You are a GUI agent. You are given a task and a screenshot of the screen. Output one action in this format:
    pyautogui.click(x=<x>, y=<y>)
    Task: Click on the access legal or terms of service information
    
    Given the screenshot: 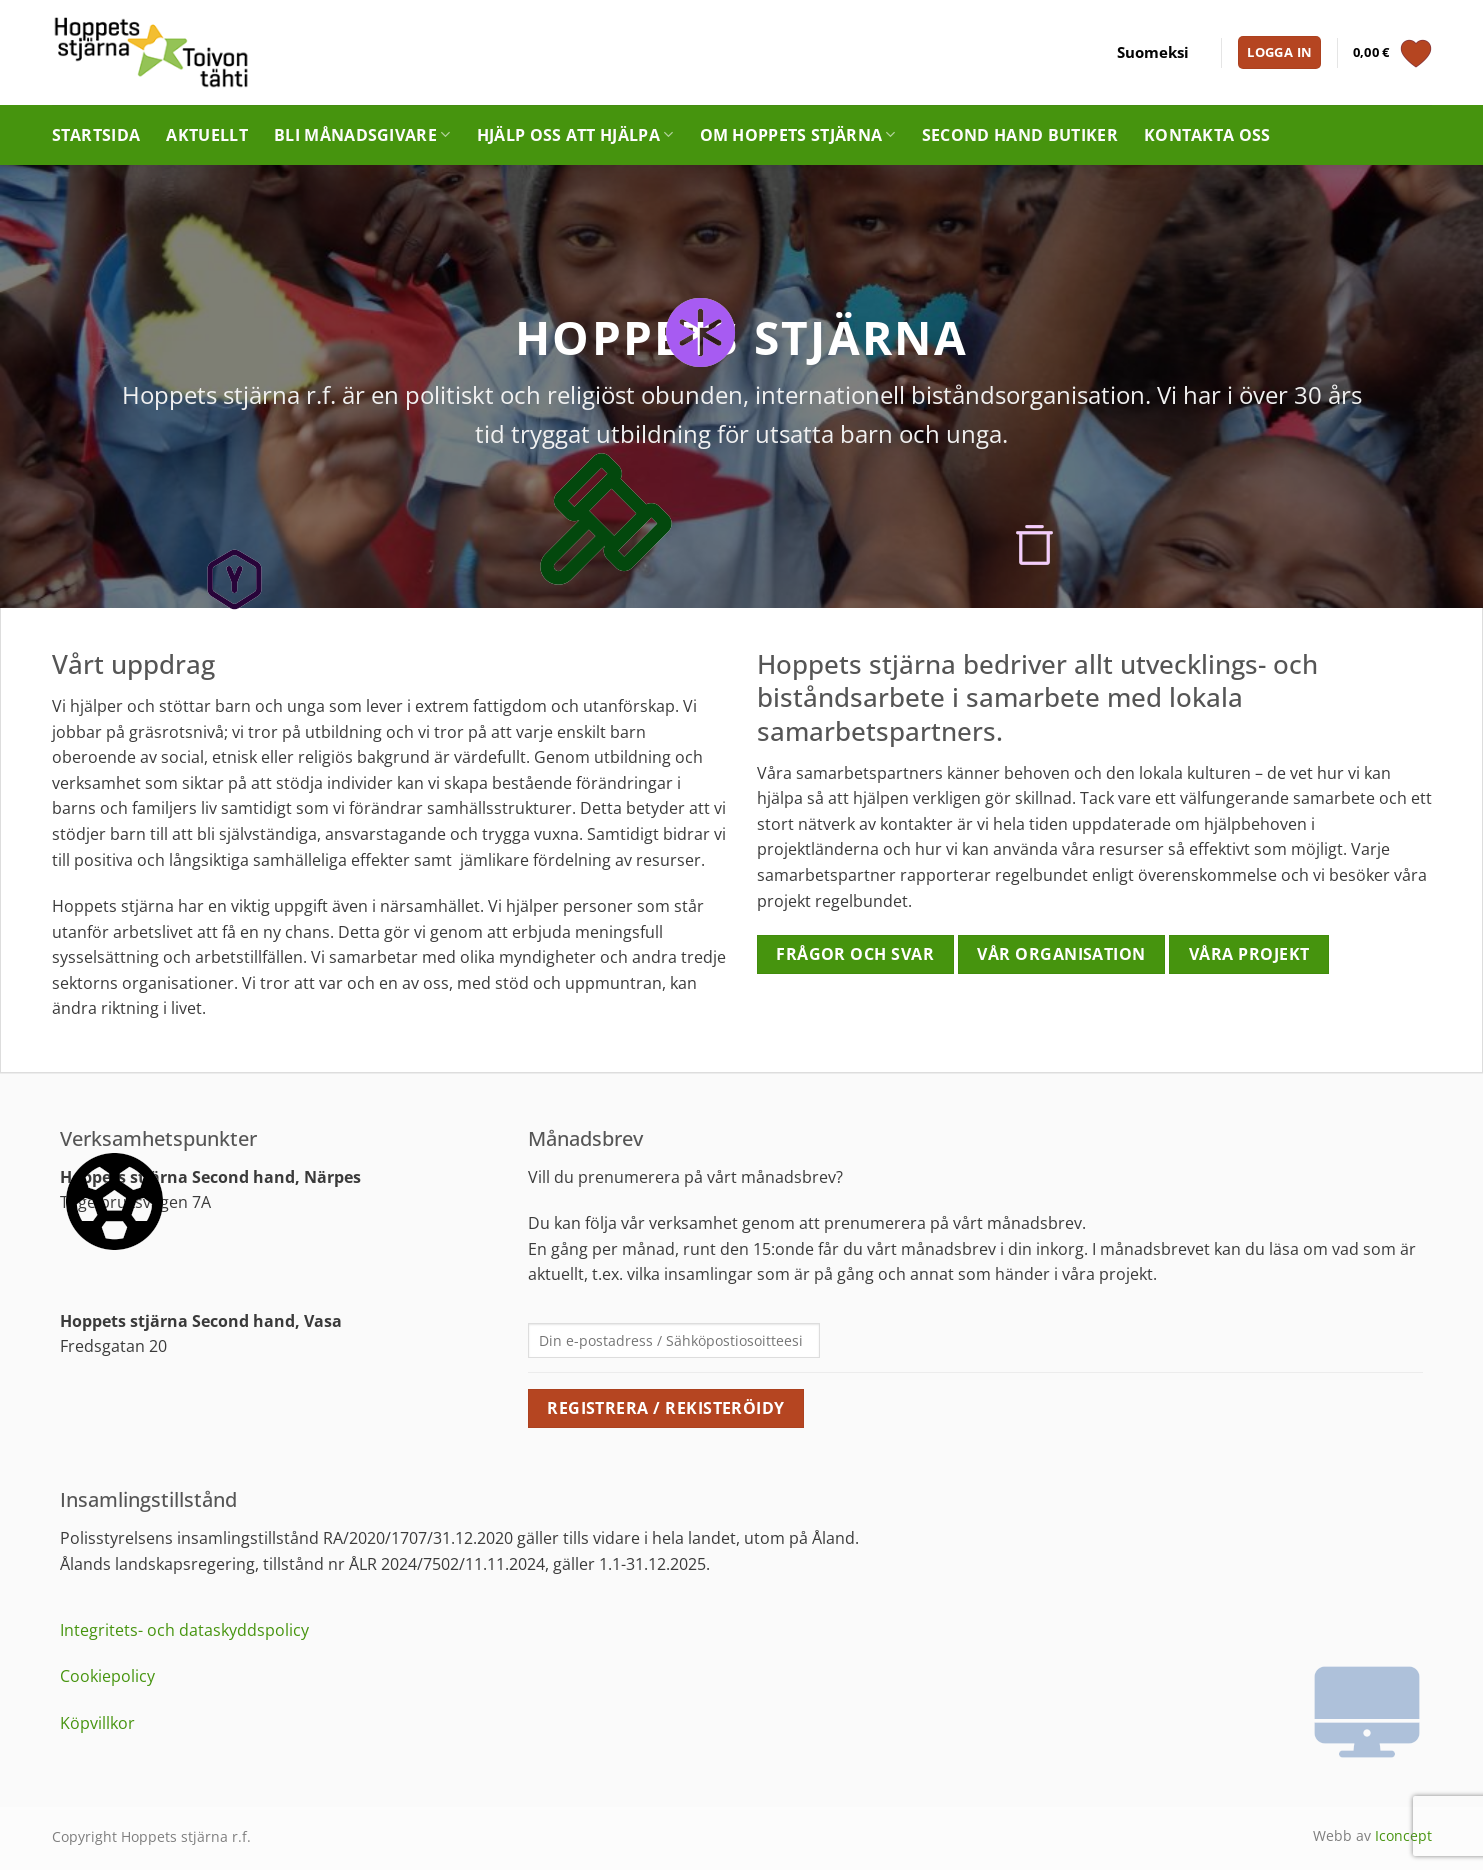 What is the action you would take?
    pyautogui.click(x=601, y=523)
    